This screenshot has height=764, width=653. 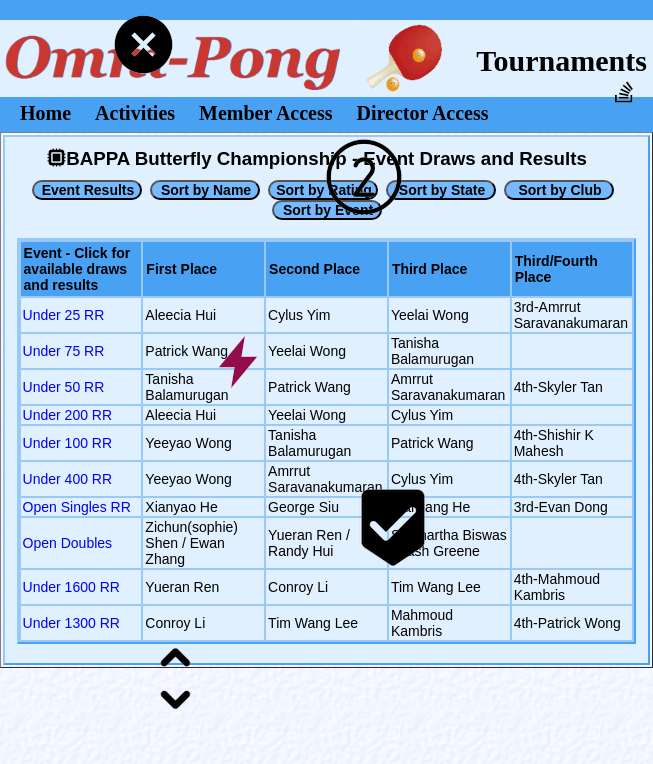 I want to click on indicates a verified or confirmed location, so click(x=393, y=528).